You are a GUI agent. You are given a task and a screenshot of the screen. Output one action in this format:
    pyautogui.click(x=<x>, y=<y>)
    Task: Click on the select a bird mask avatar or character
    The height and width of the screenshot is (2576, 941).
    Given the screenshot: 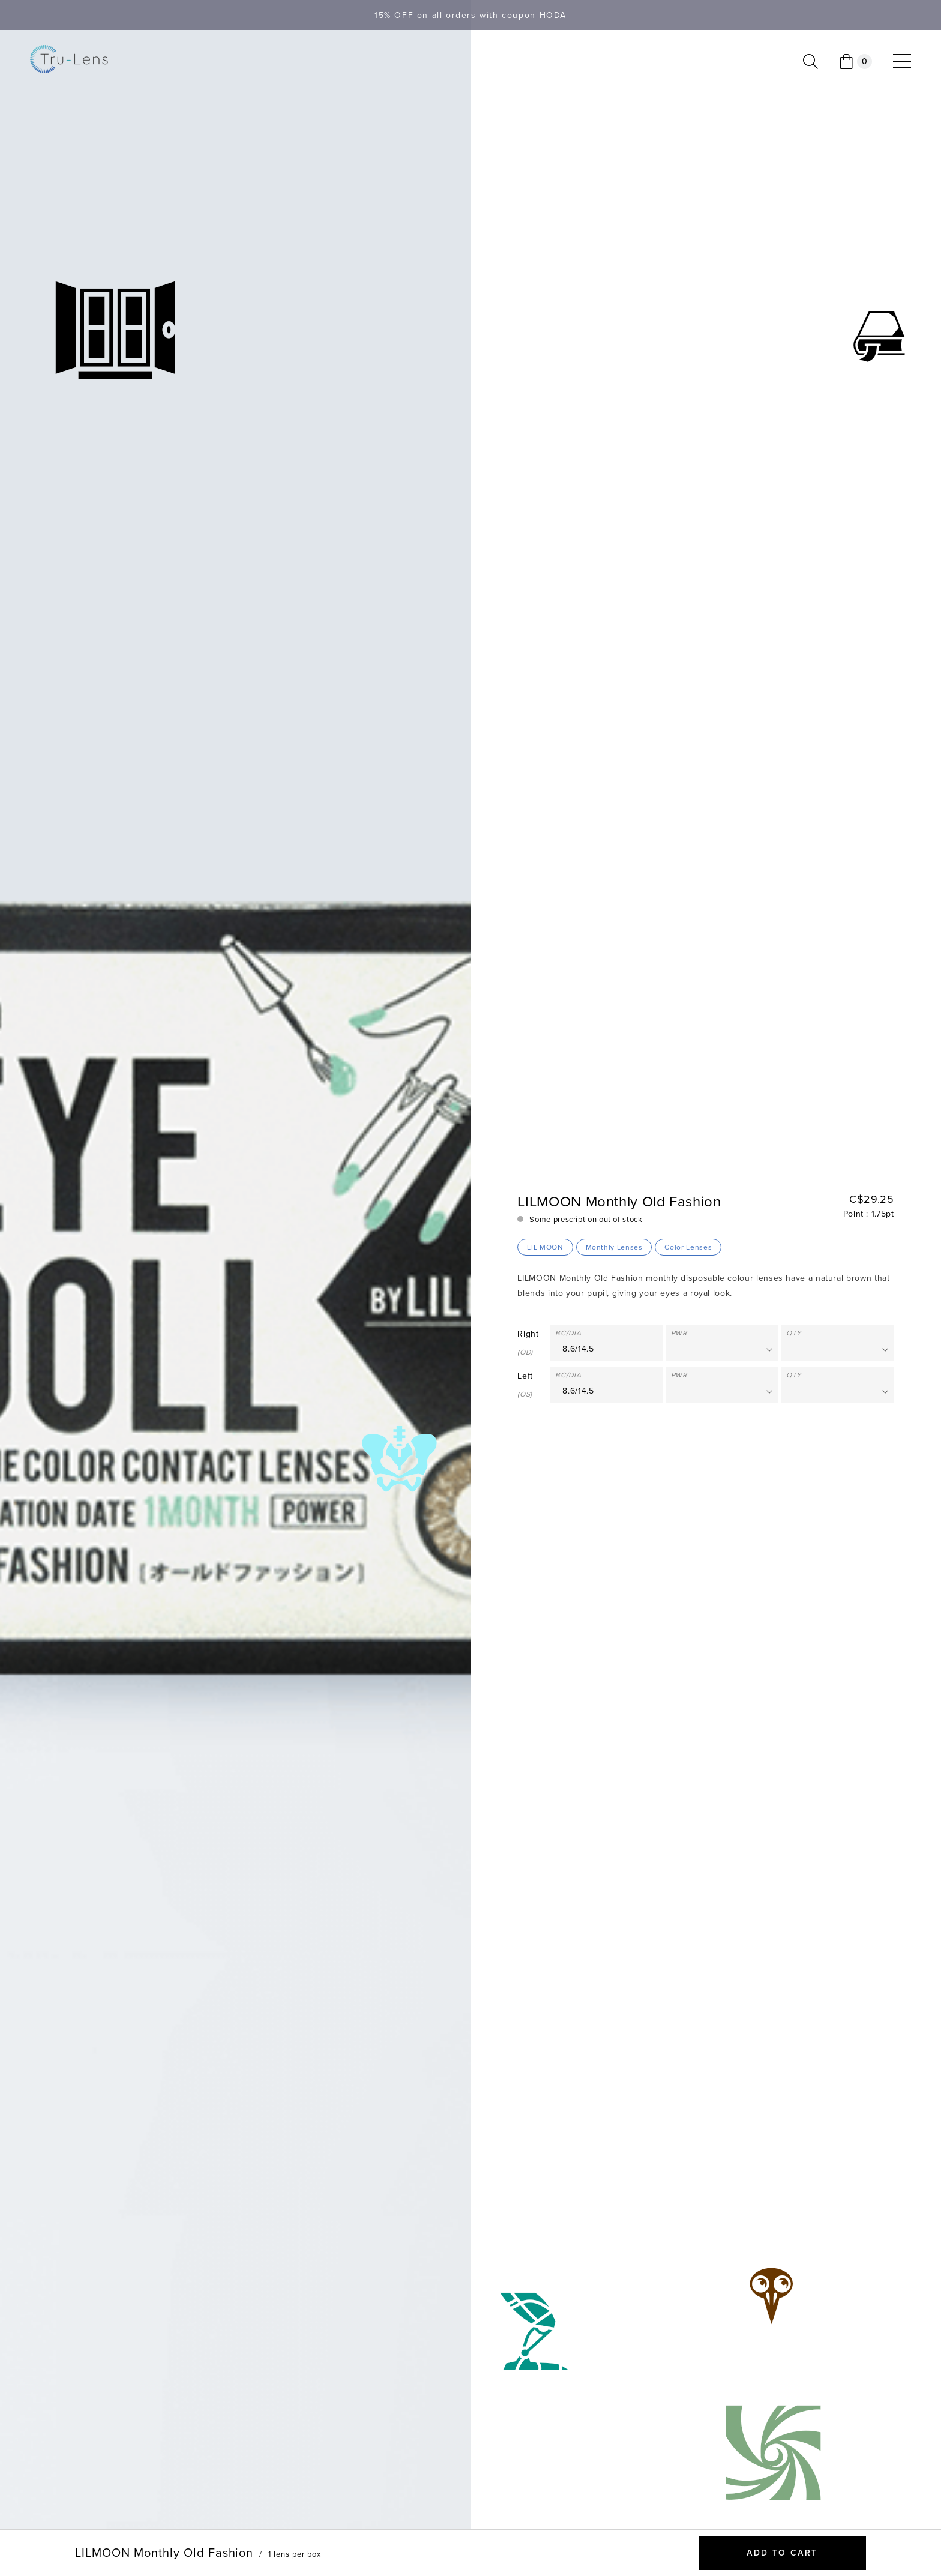 What is the action you would take?
    pyautogui.click(x=772, y=2296)
    